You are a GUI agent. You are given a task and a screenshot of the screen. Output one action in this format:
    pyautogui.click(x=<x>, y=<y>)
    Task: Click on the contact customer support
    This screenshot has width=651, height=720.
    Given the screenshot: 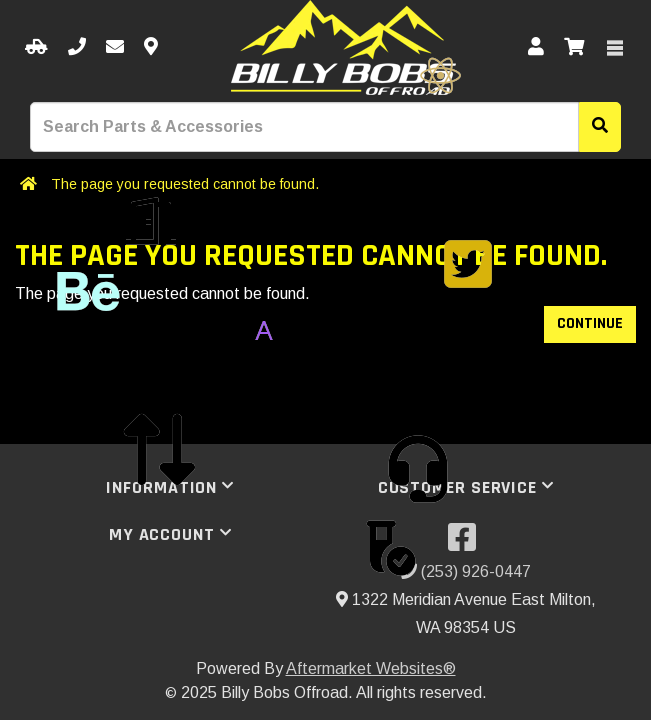 What is the action you would take?
    pyautogui.click(x=418, y=469)
    